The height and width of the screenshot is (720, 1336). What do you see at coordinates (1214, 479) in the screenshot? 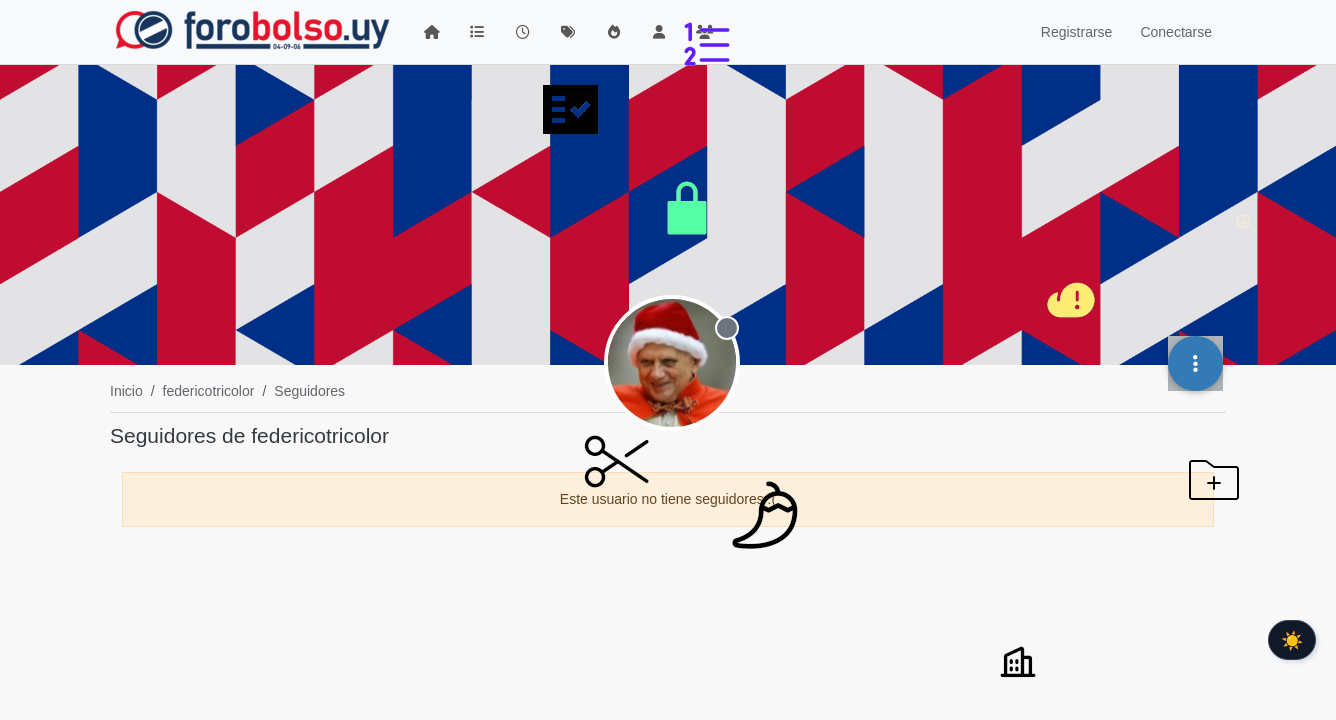
I see `create a new folder` at bounding box center [1214, 479].